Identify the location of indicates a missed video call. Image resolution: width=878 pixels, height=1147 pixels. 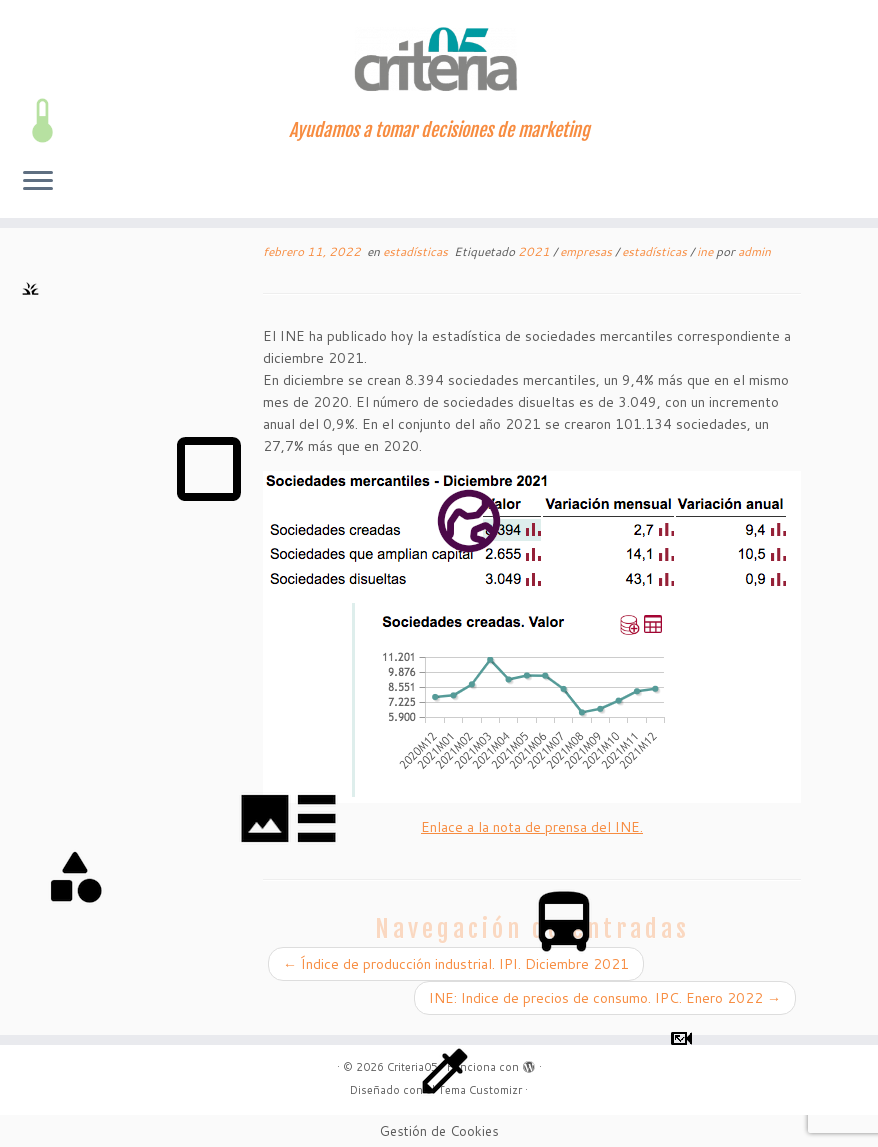
(681, 1038).